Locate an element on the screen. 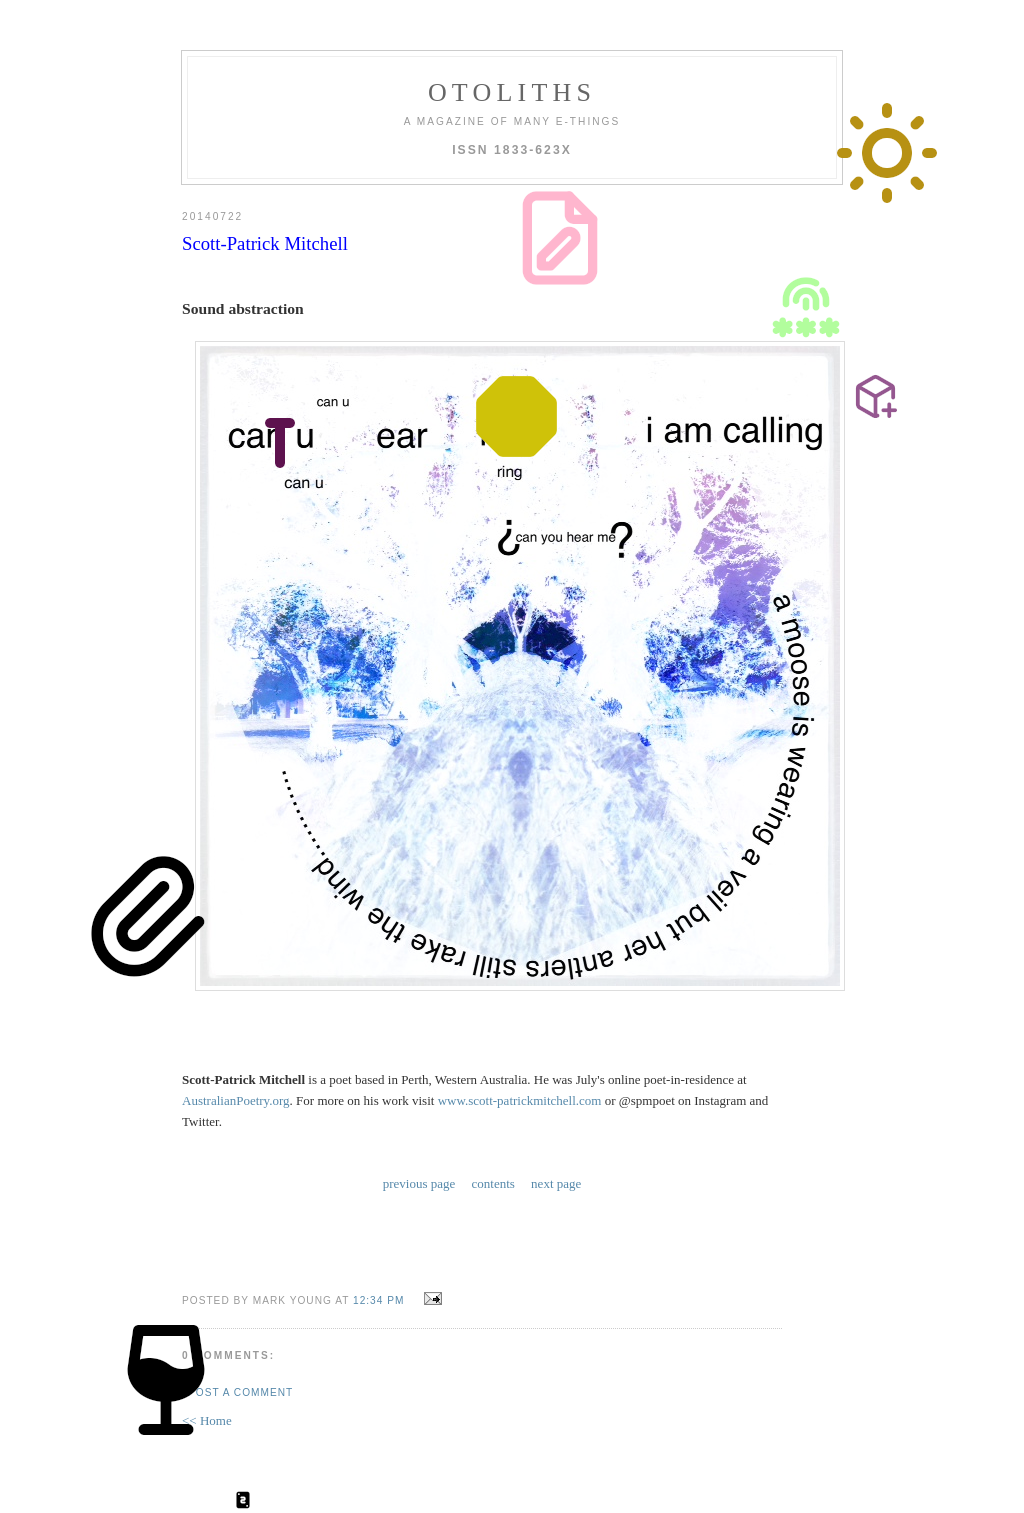 The image size is (1024, 1513). indicates a stop or blocking action is located at coordinates (516, 416).